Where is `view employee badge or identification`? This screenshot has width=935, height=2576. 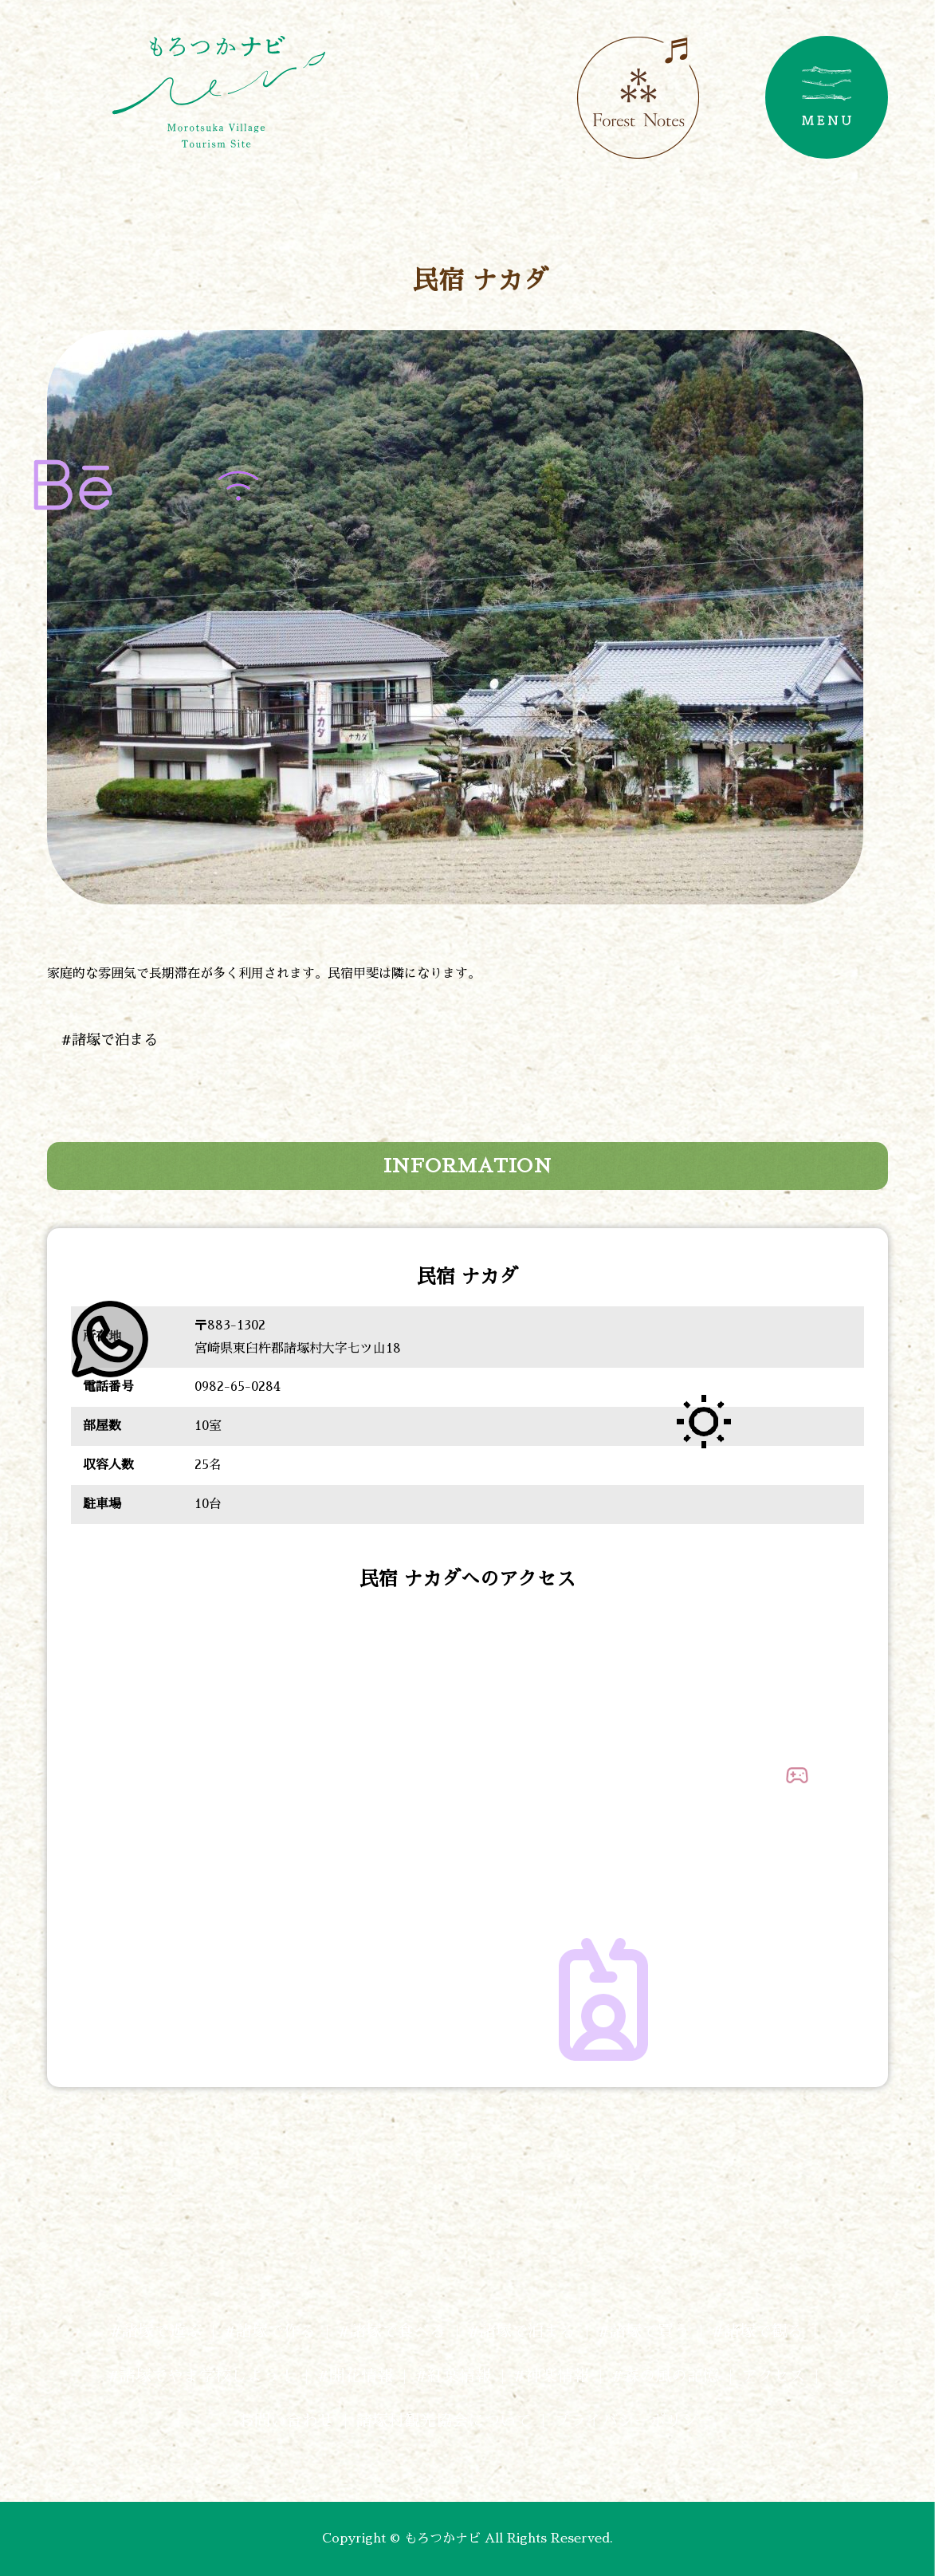
view employee badge or identification is located at coordinates (603, 1999).